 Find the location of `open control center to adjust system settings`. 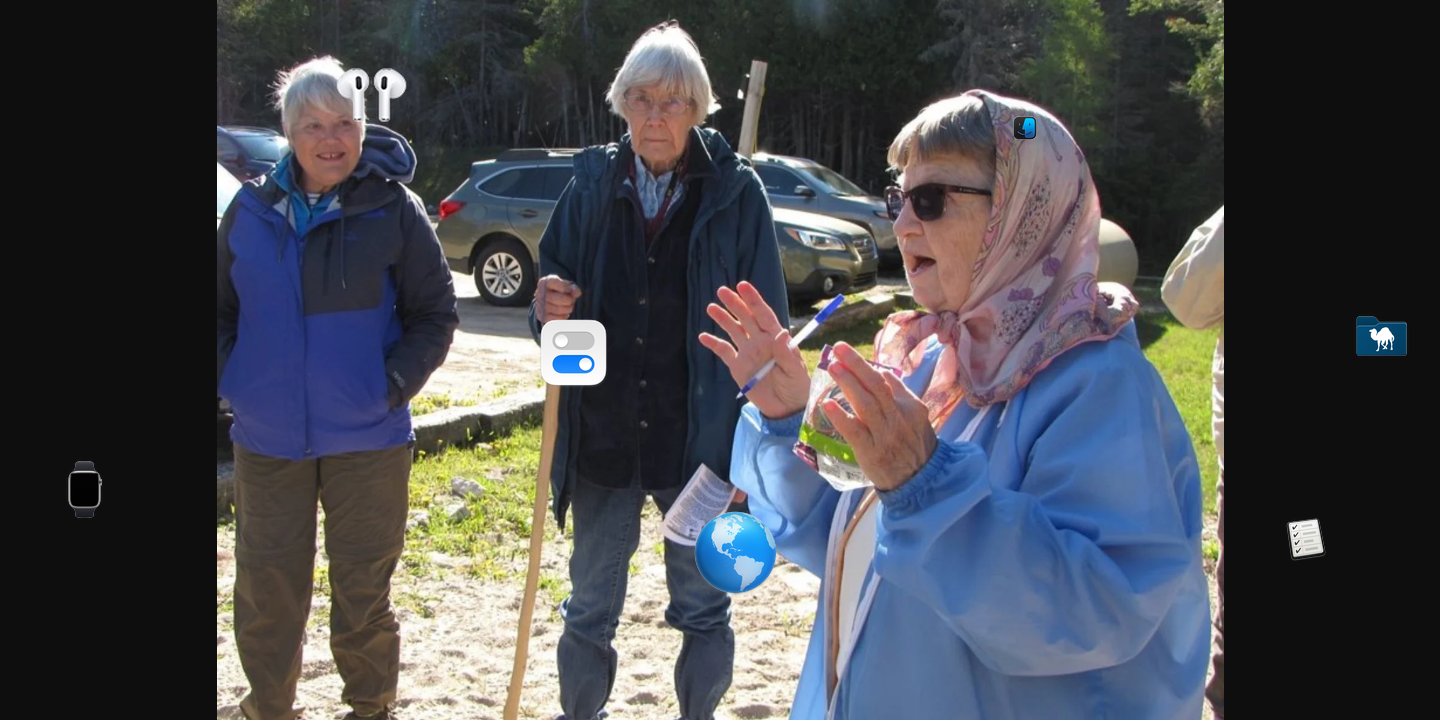

open control center to adjust system settings is located at coordinates (573, 352).